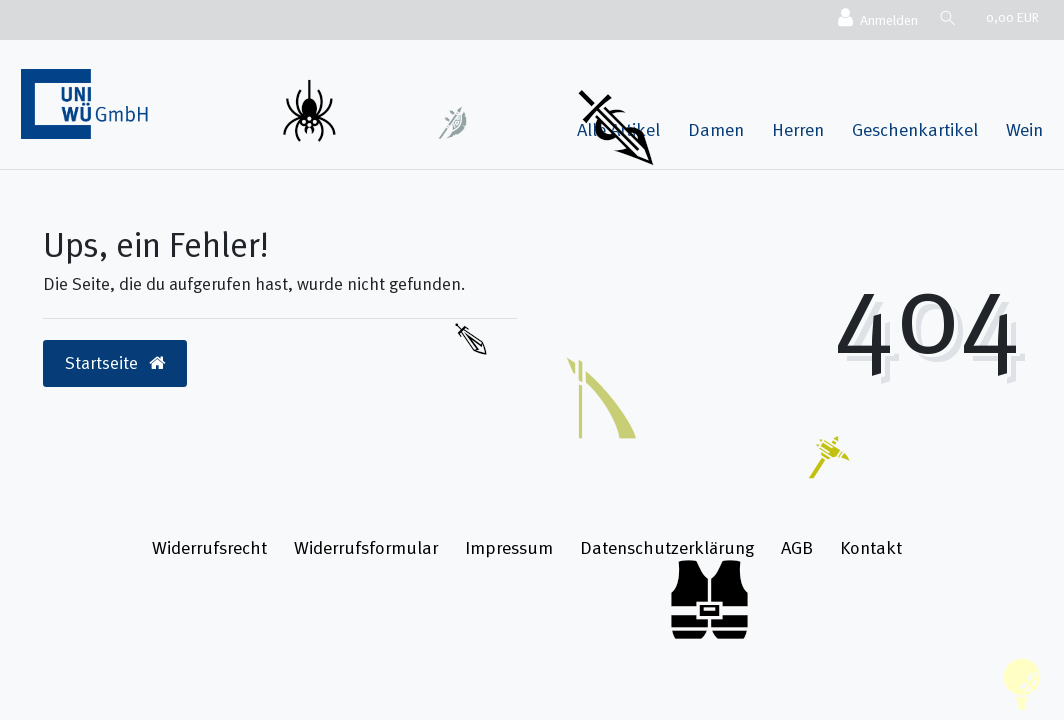 Image resolution: width=1064 pixels, height=720 pixels. Describe the element at coordinates (709, 599) in the screenshot. I see `access safety equipment or gear settings` at that location.